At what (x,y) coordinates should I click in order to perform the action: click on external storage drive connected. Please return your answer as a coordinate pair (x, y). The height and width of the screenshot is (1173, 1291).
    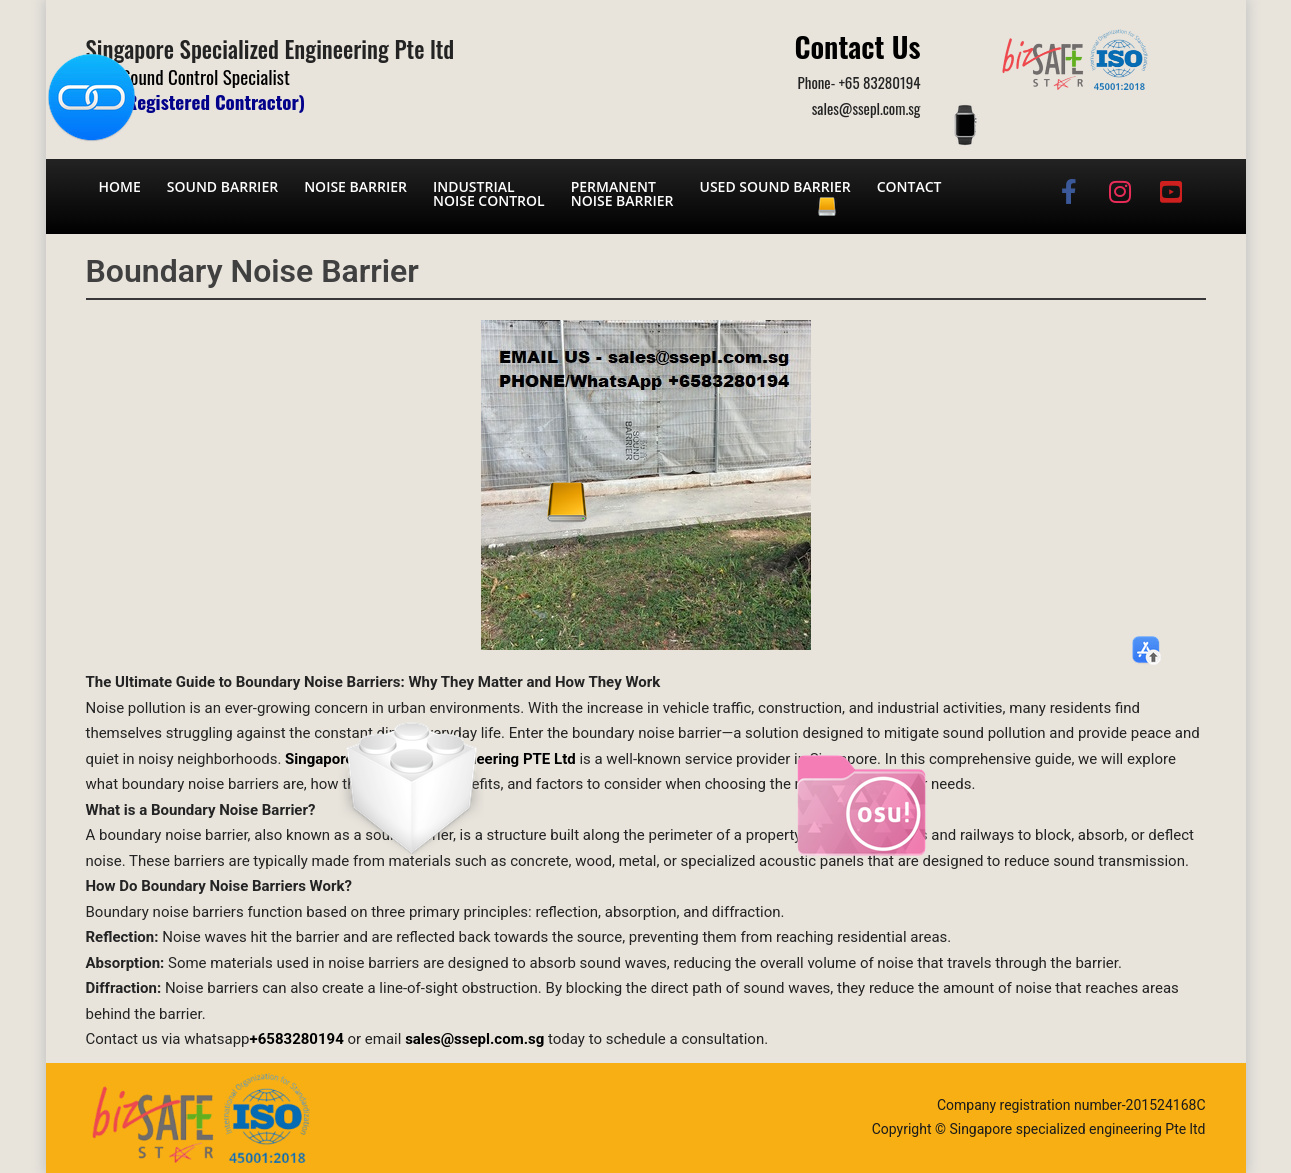
    Looking at the image, I should click on (567, 502).